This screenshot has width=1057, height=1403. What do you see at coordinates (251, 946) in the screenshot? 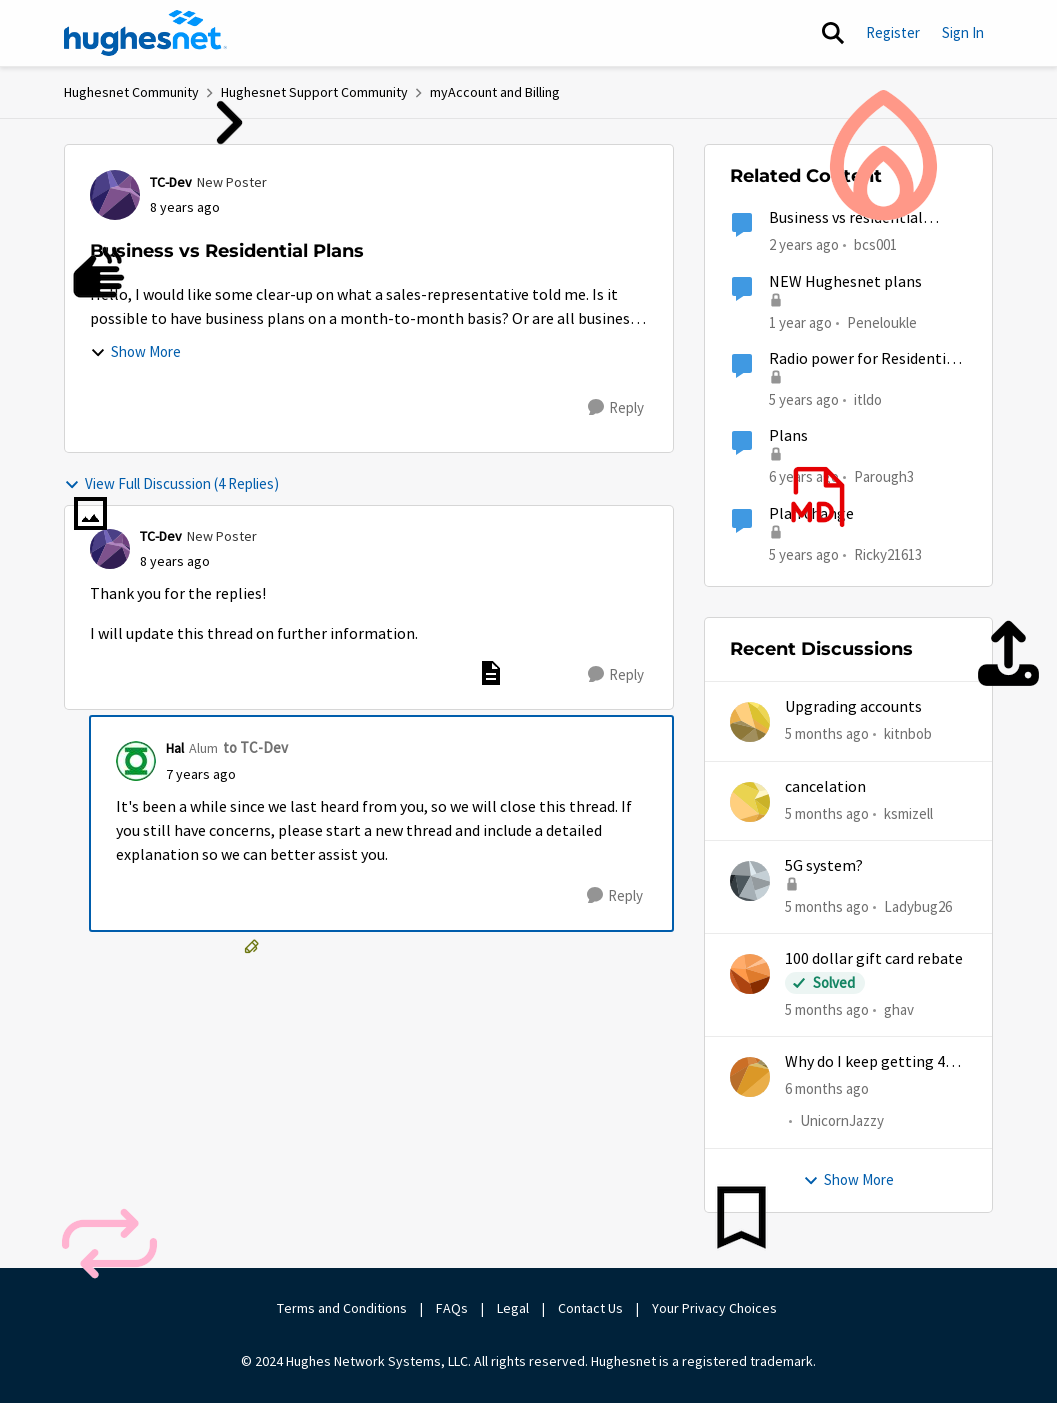
I see `edit or modify content` at bounding box center [251, 946].